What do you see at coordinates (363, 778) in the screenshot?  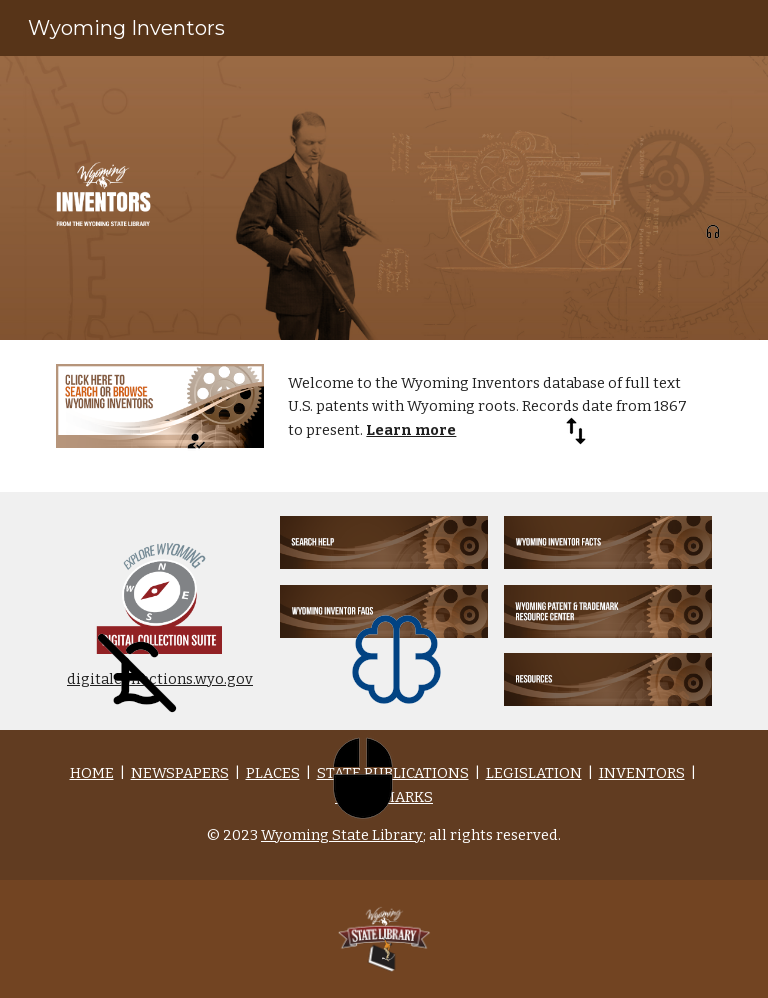 I see `mouse settings or preferences` at bounding box center [363, 778].